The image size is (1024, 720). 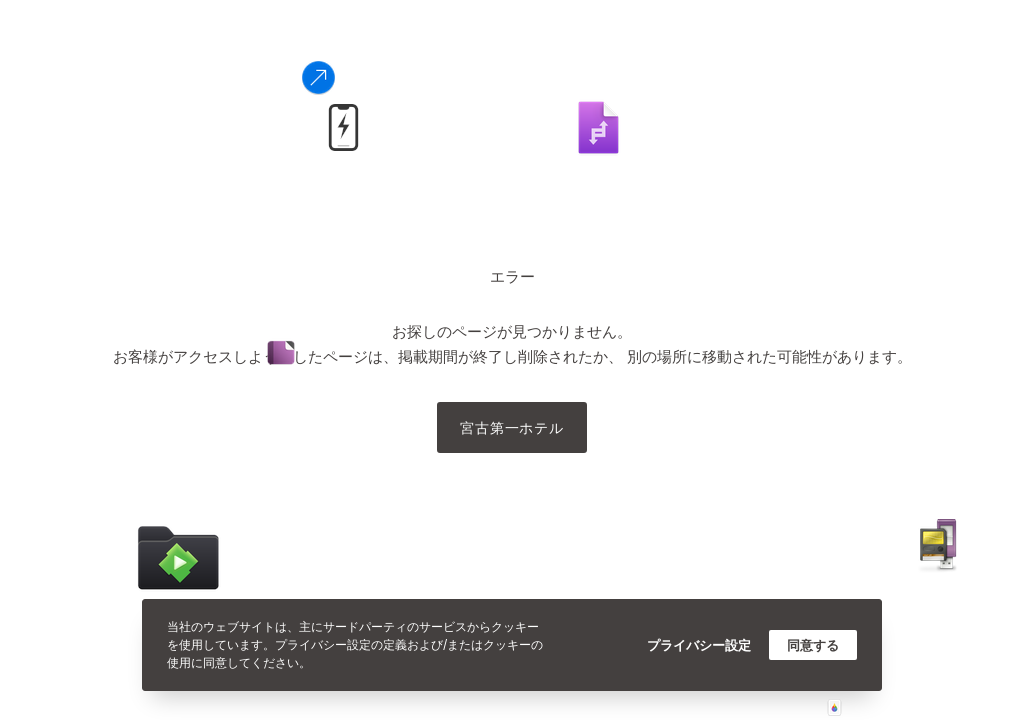 I want to click on microsoft infopath form file, so click(x=598, y=127).